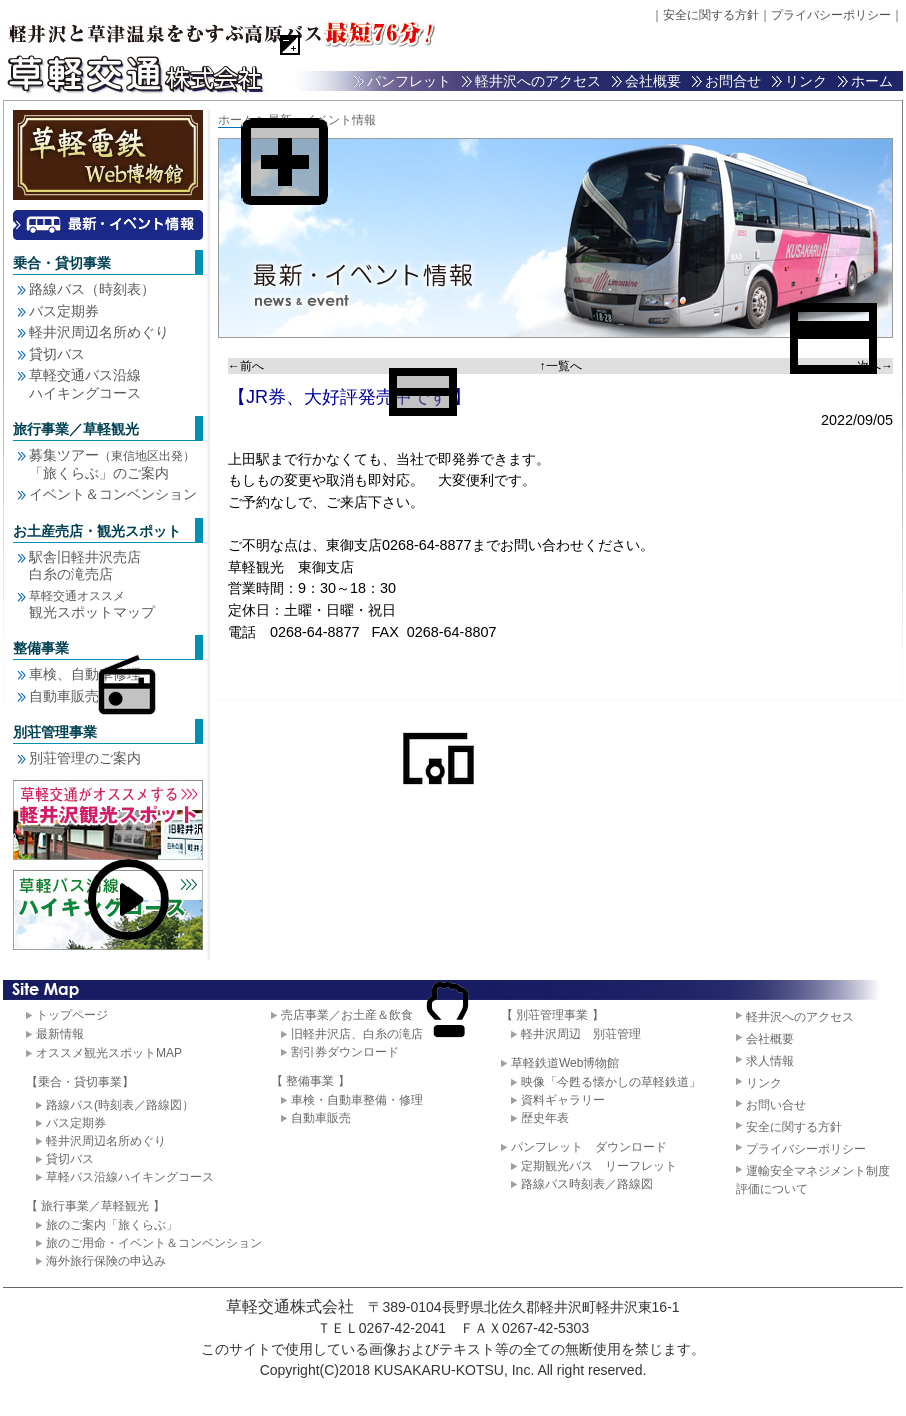 This screenshot has width=906, height=1416. Describe the element at coordinates (447, 1009) in the screenshot. I see `indicate a fist bump or greeting gesture` at that location.